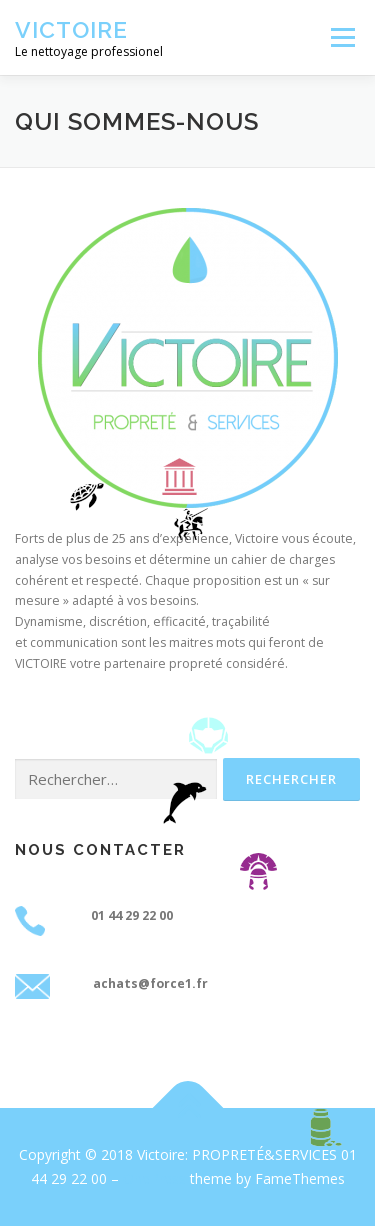 The height and width of the screenshot is (1226, 375). I want to click on select roman or ancient warrior character class, so click(258, 871).